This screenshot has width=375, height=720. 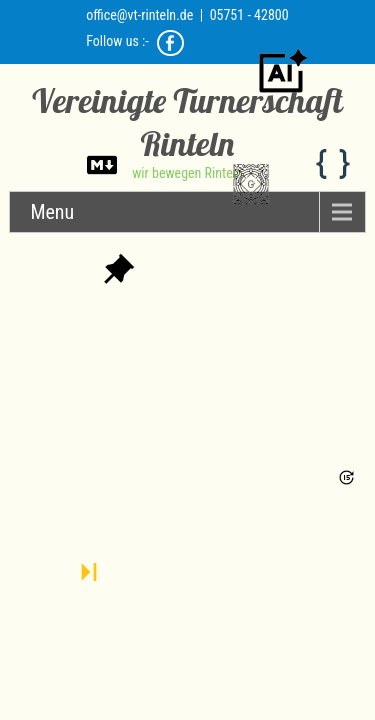 I want to click on skip forward 15 seconds, so click(x=346, y=477).